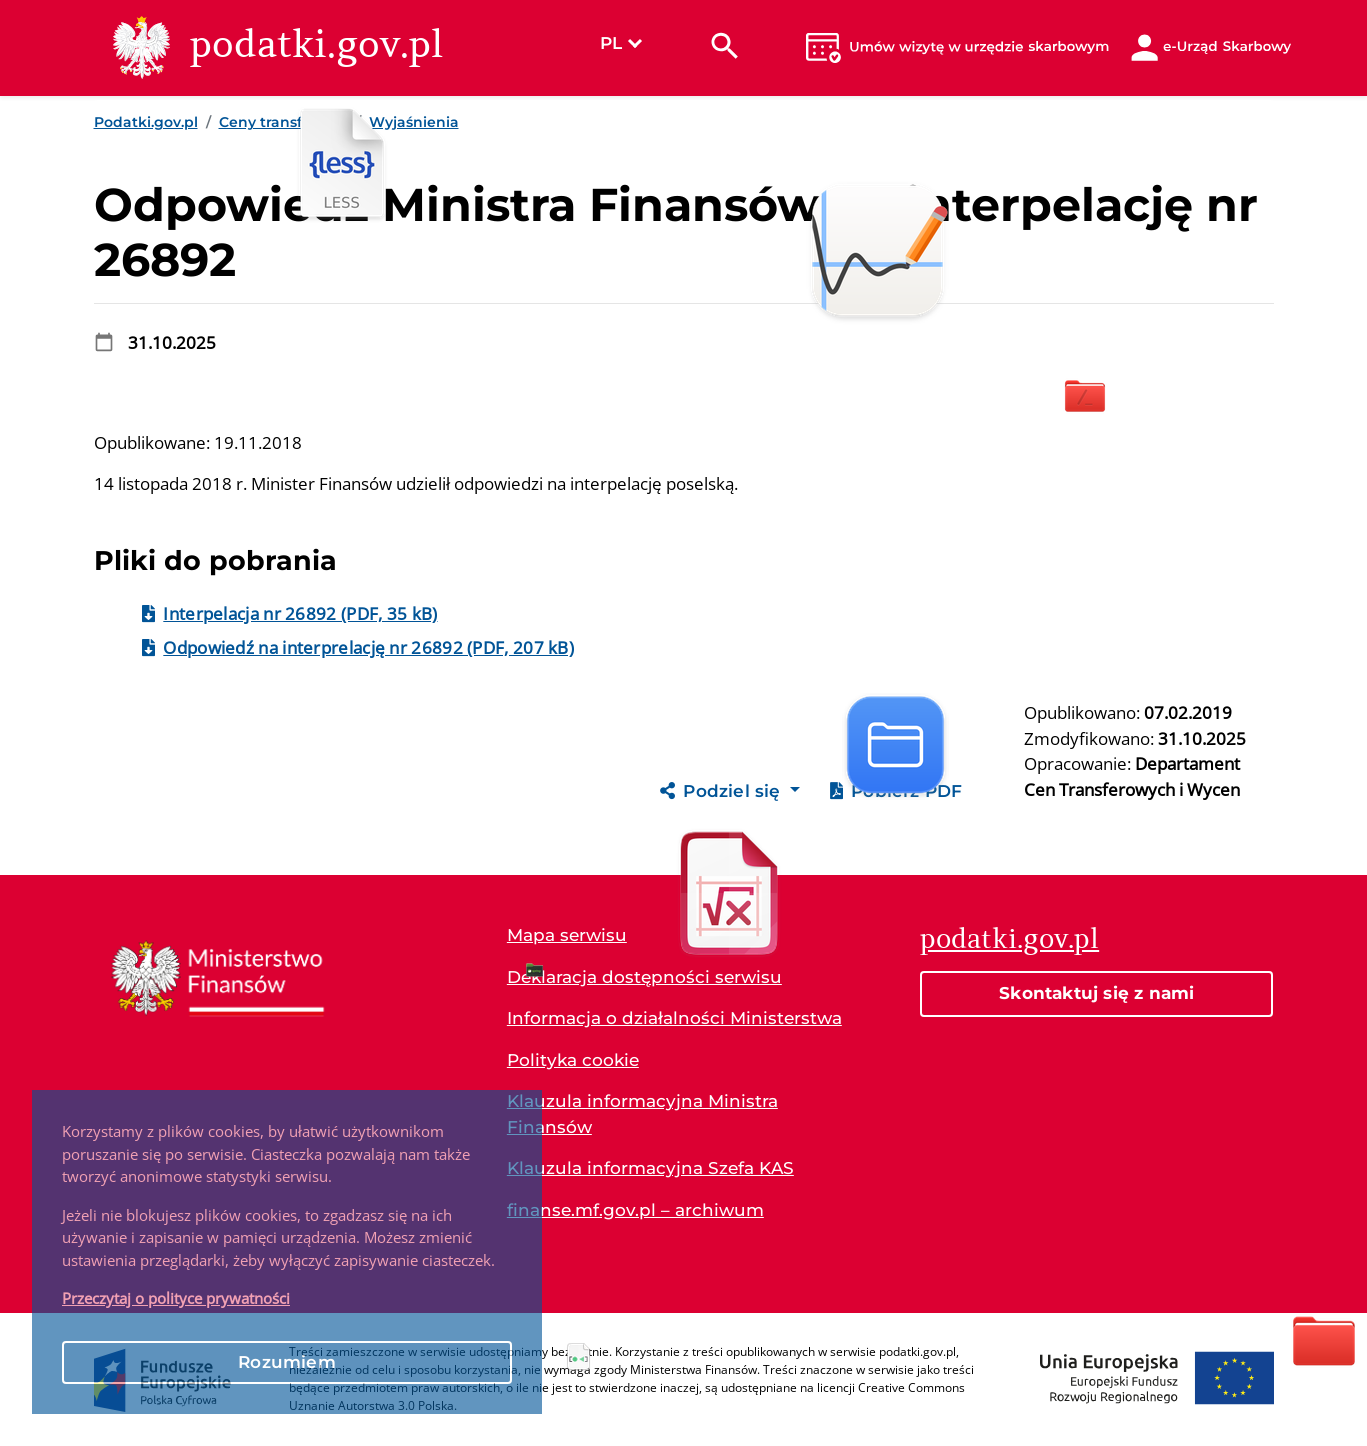 The image size is (1367, 1446). Describe the element at coordinates (534, 970) in the screenshot. I see `open spring framework project folder` at that location.